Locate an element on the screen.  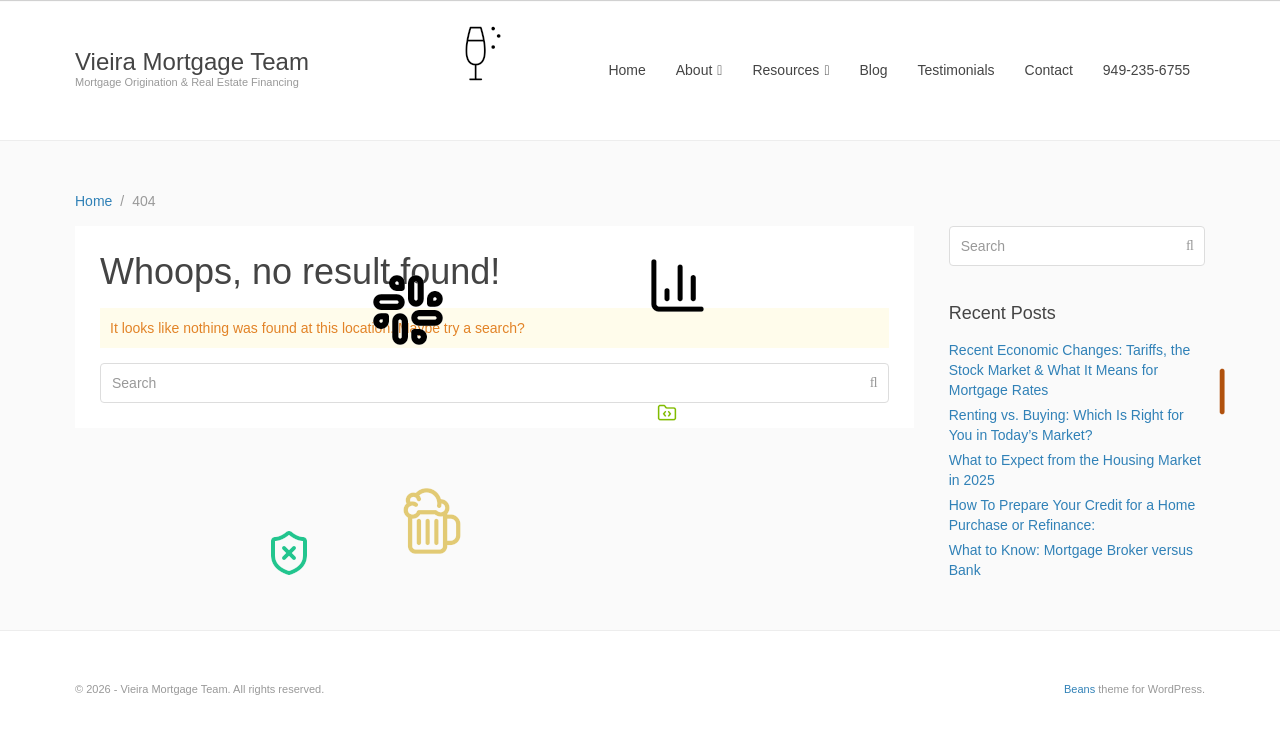
browse nearby bars or breweries is located at coordinates (432, 521).